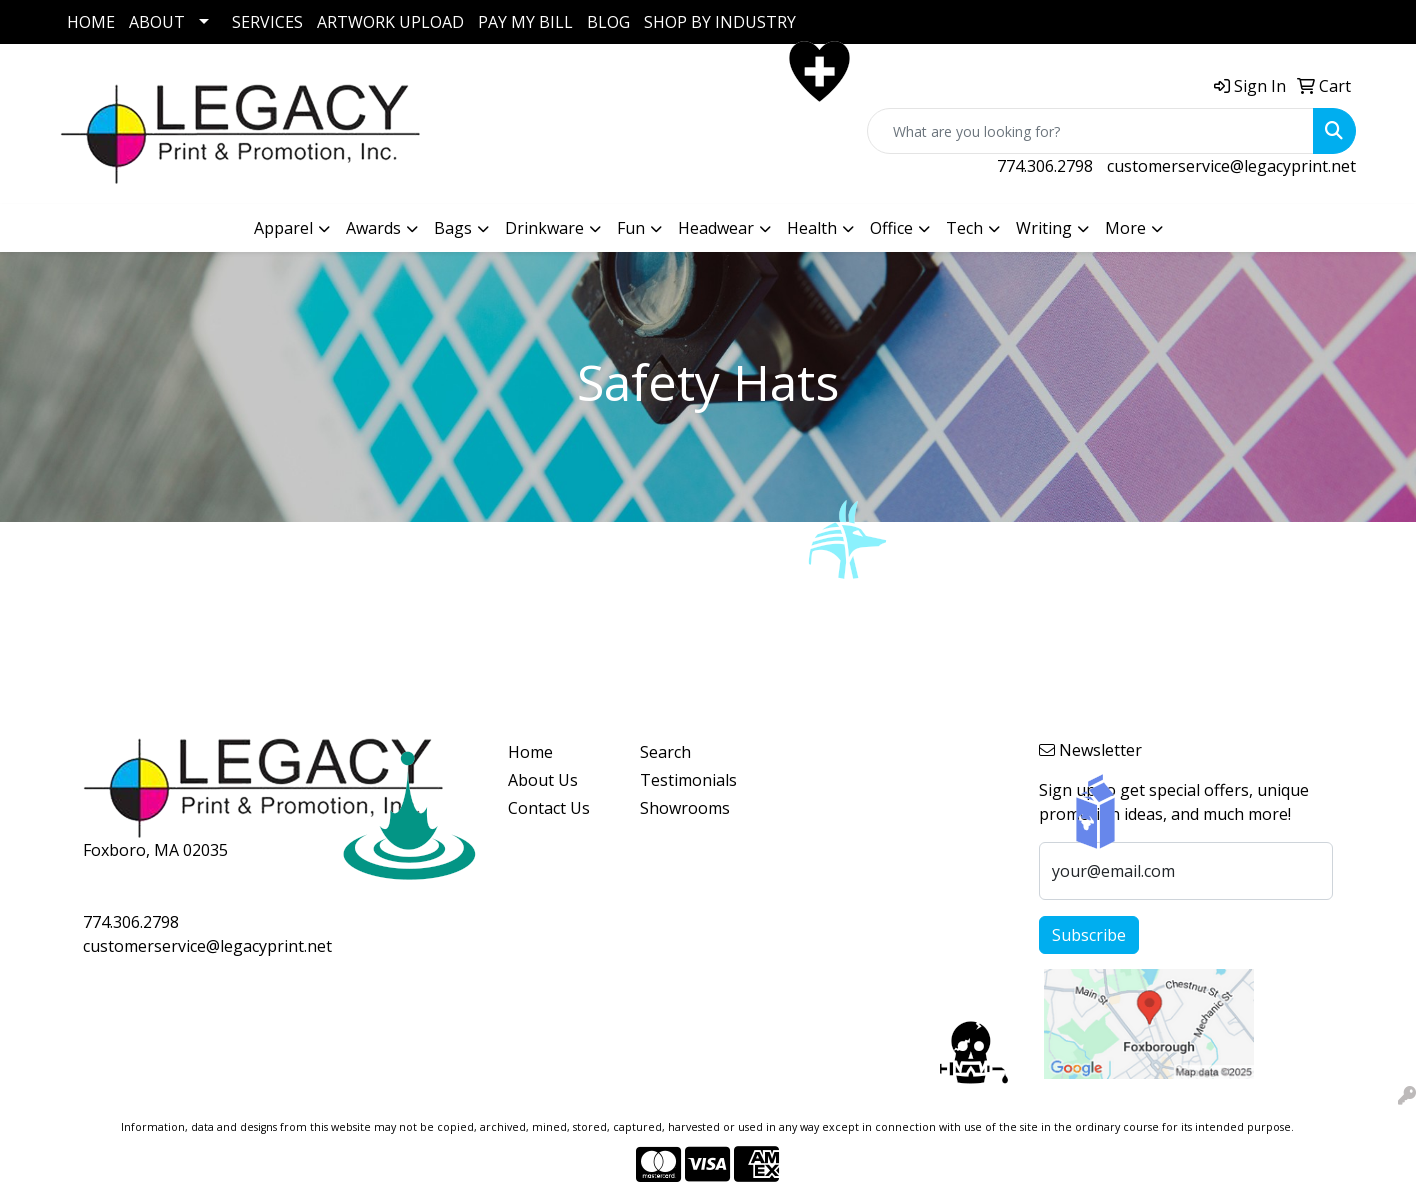 The image size is (1416, 1185). What do you see at coordinates (972, 1052) in the screenshot?
I see `indicates lethal injection or poison hazard` at bounding box center [972, 1052].